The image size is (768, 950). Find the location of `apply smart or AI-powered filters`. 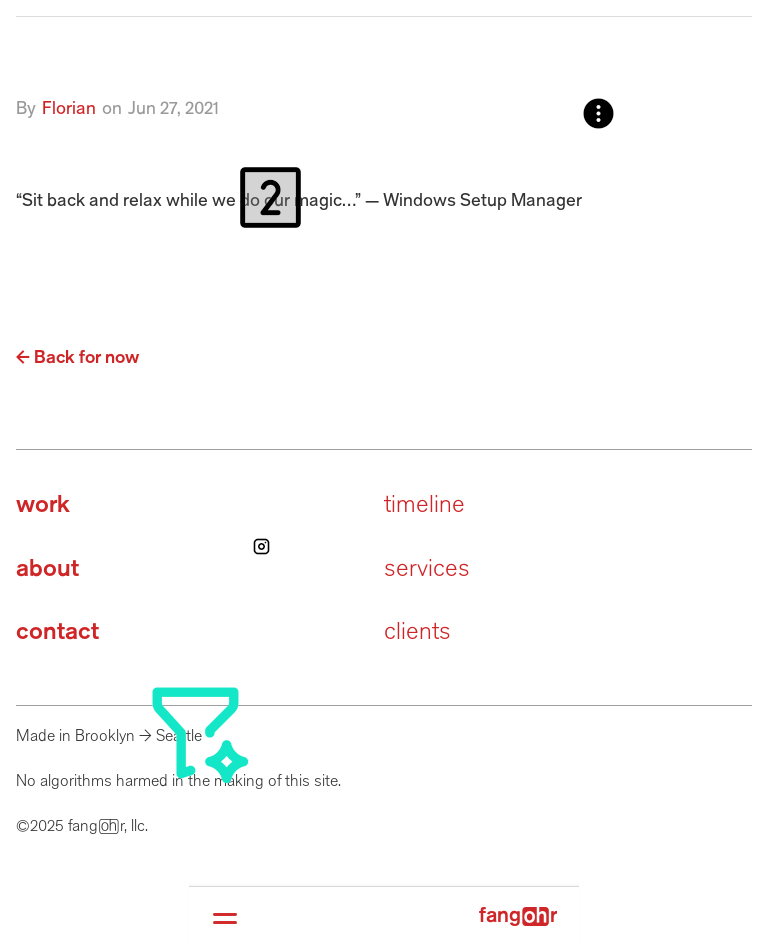

apply smart or AI-powered filters is located at coordinates (195, 730).